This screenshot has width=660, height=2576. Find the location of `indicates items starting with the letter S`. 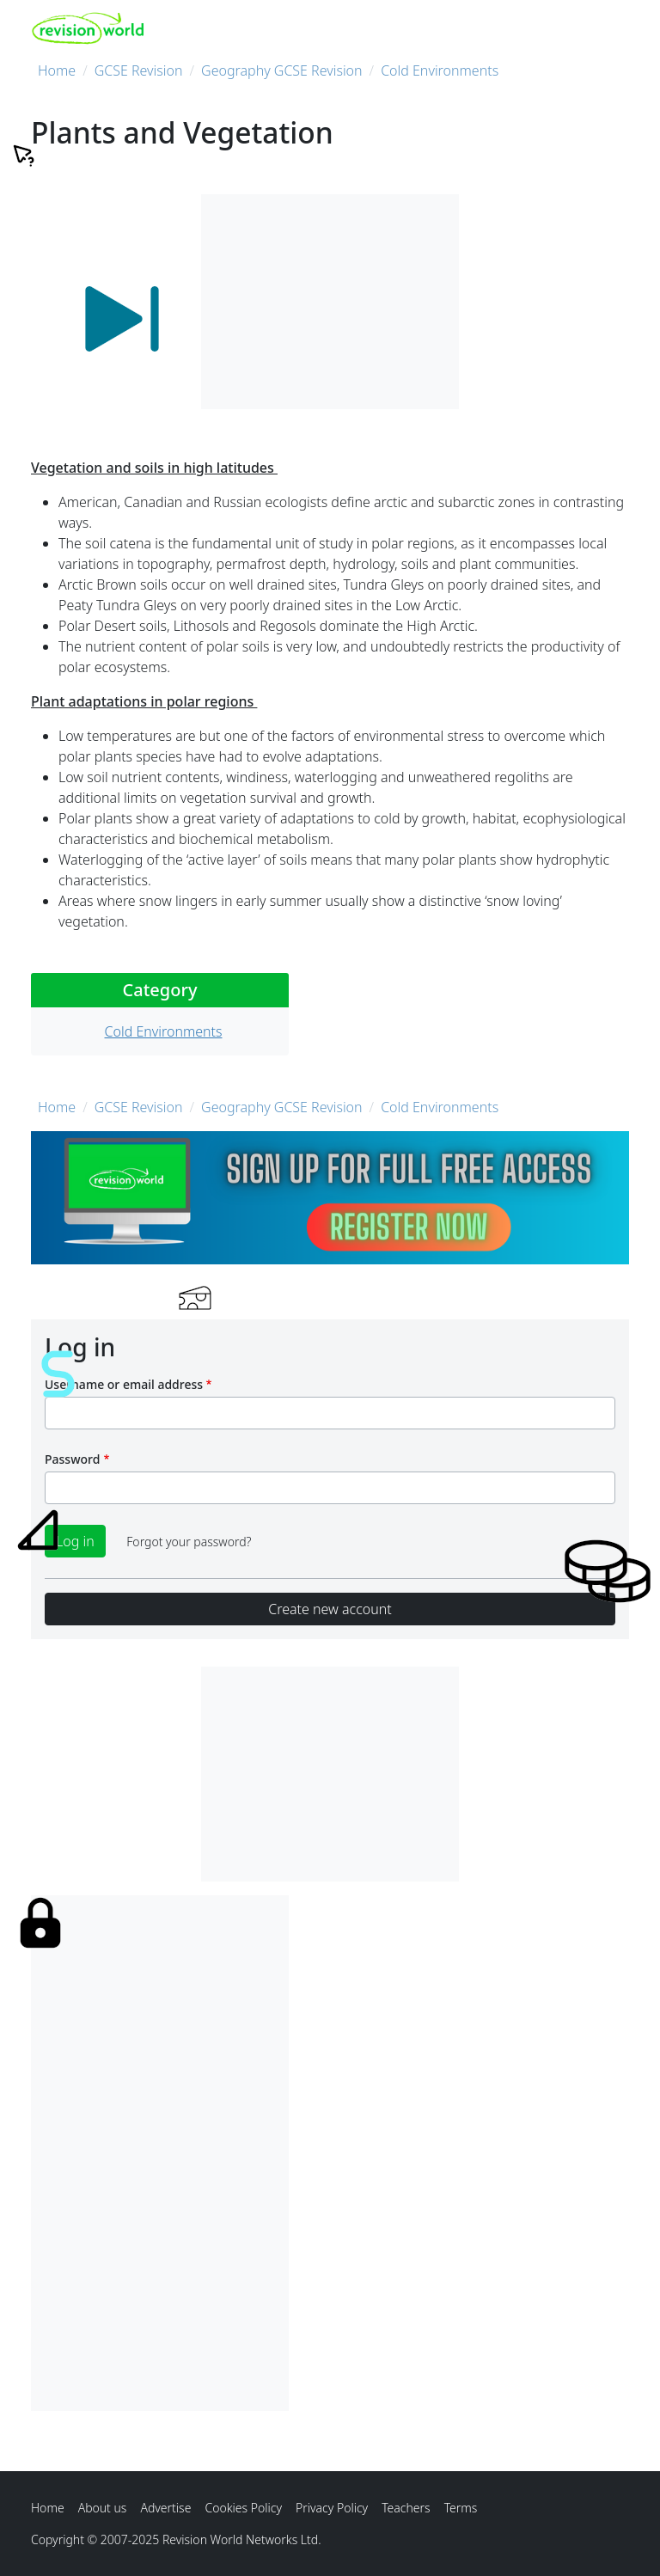

indicates items starting with the letter S is located at coordinates (58, 1374).